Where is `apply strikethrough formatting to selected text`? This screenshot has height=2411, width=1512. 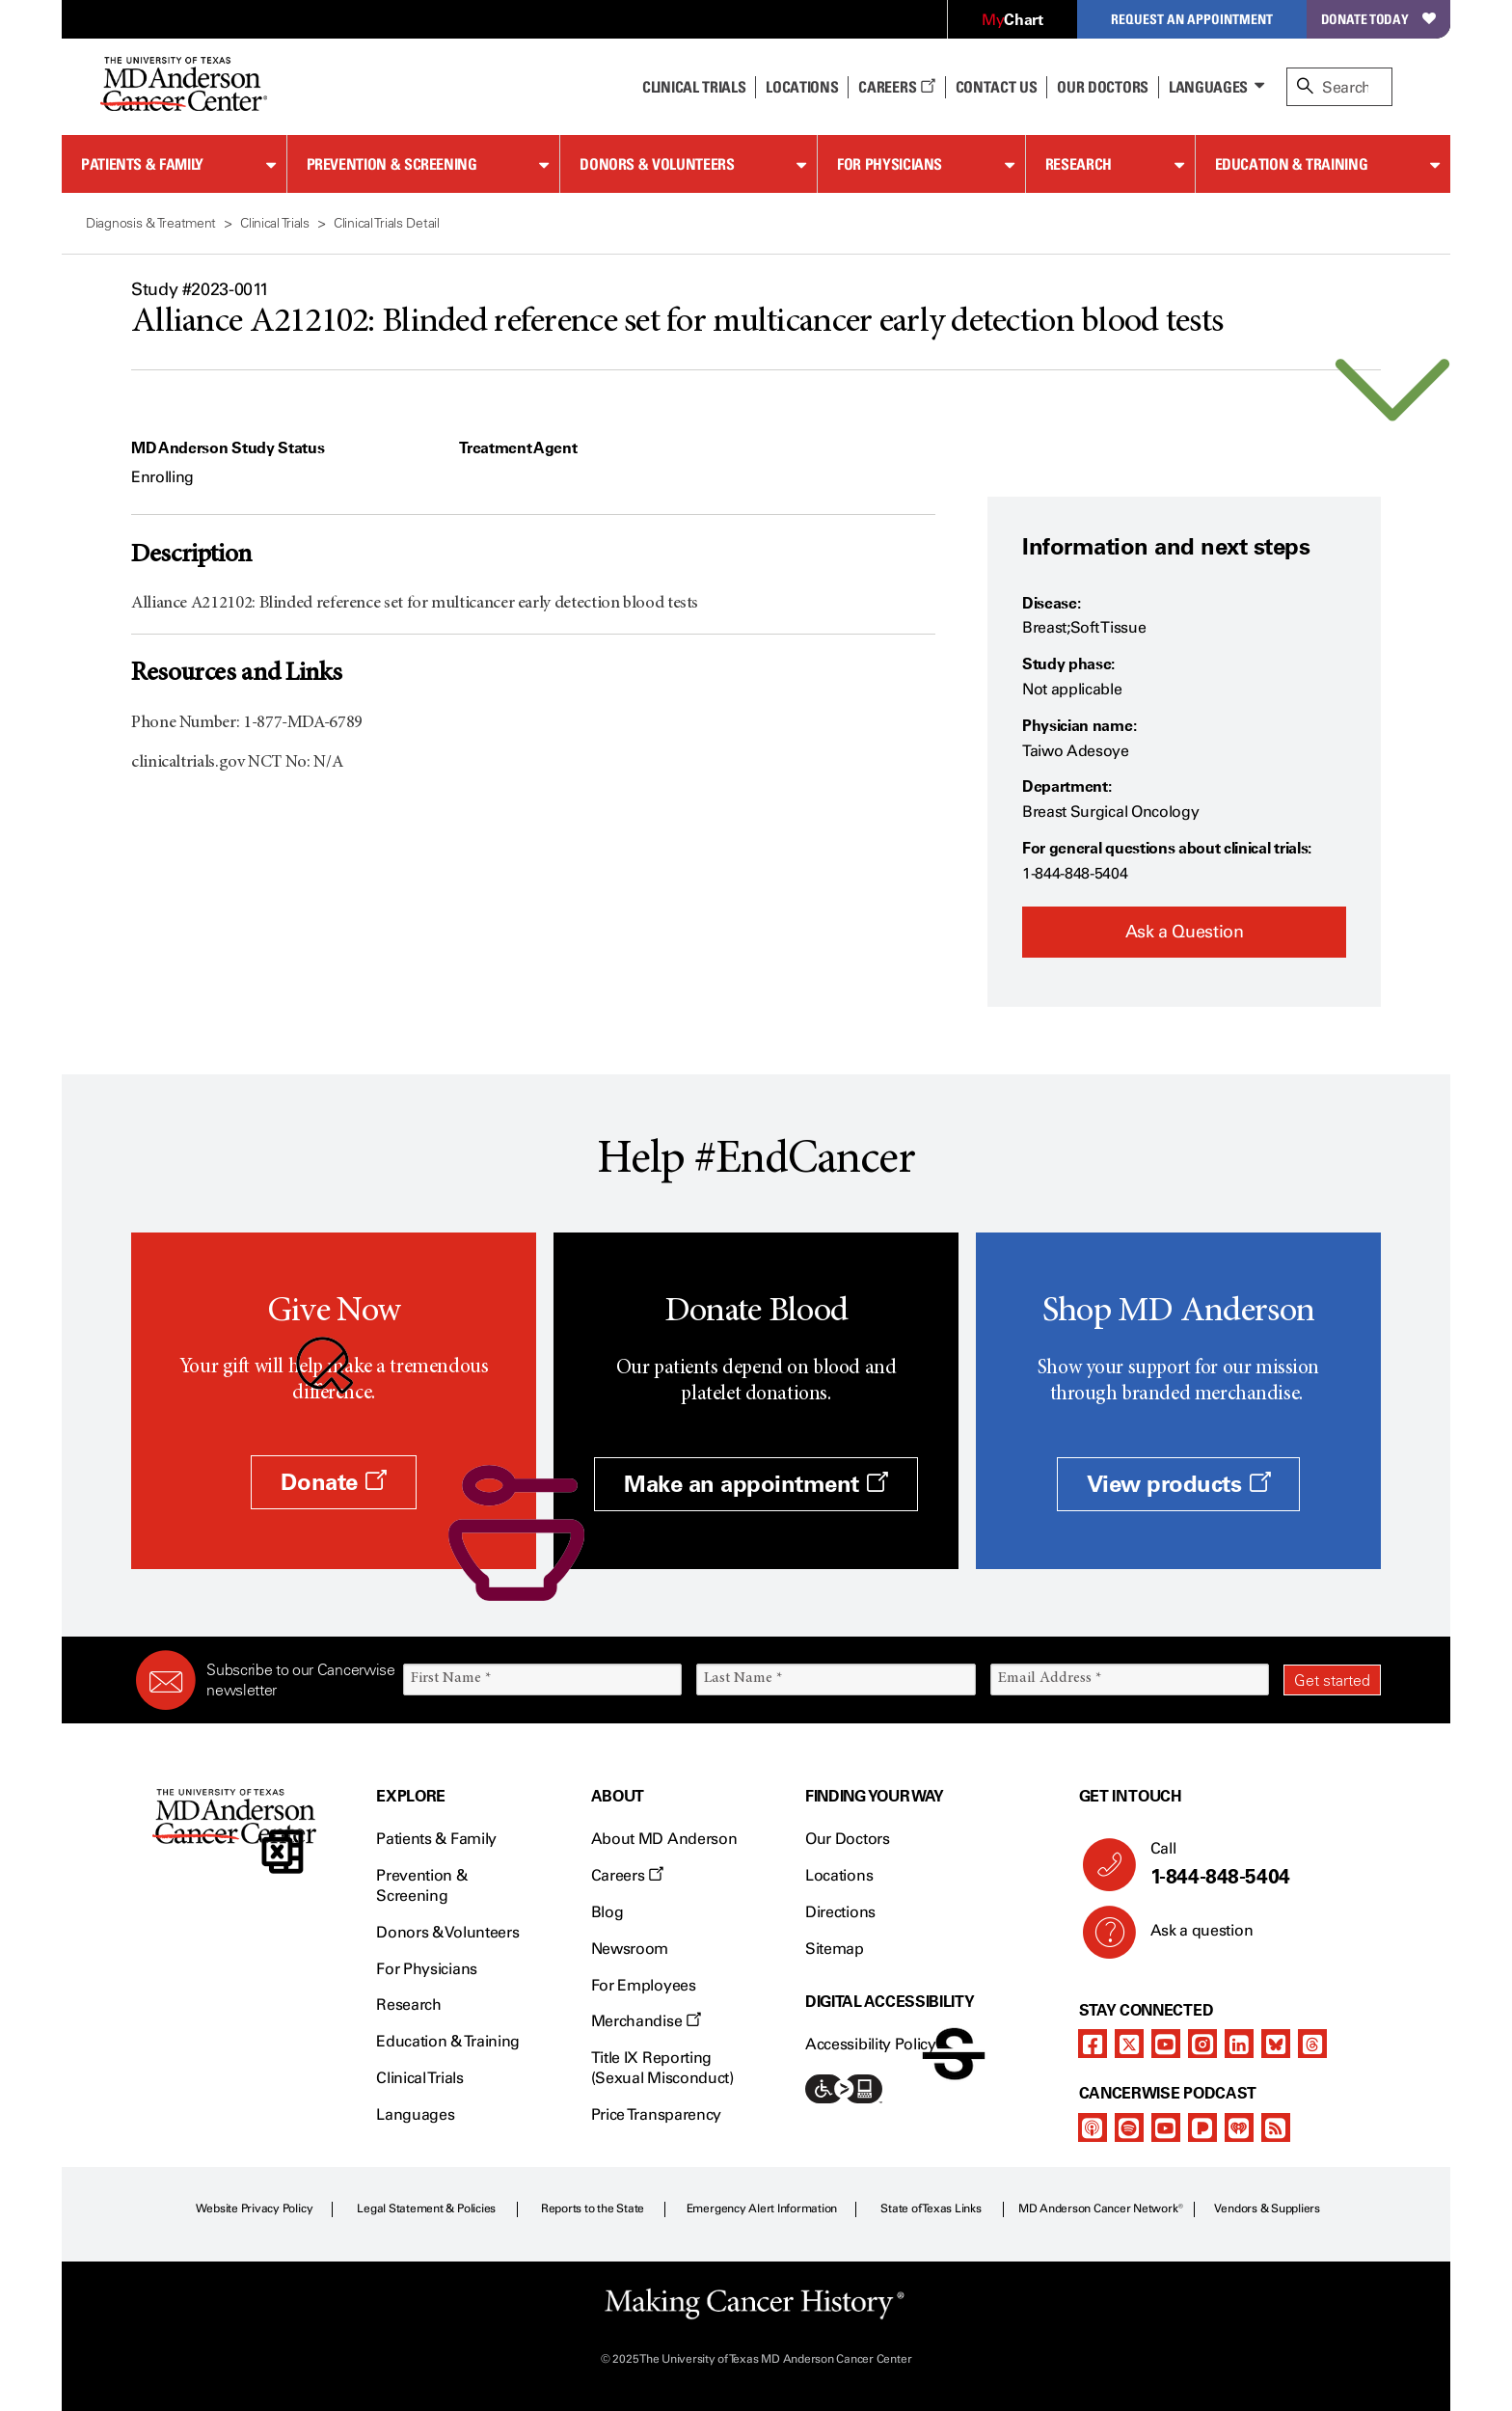 apply strikethrough formatting to selected text is located at coordinates (954, 2059).